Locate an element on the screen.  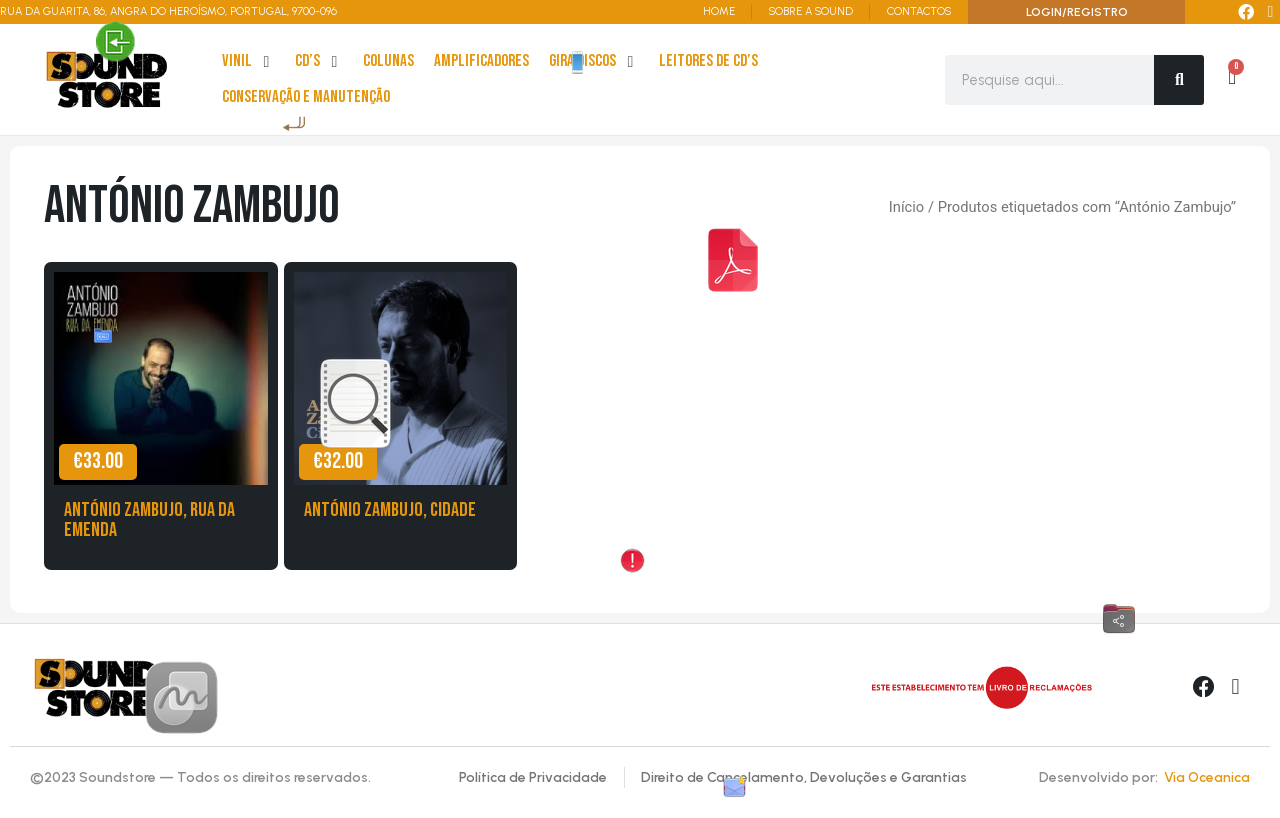
indicates a warning or alert requiring attention is located at coordinates (632, 560).